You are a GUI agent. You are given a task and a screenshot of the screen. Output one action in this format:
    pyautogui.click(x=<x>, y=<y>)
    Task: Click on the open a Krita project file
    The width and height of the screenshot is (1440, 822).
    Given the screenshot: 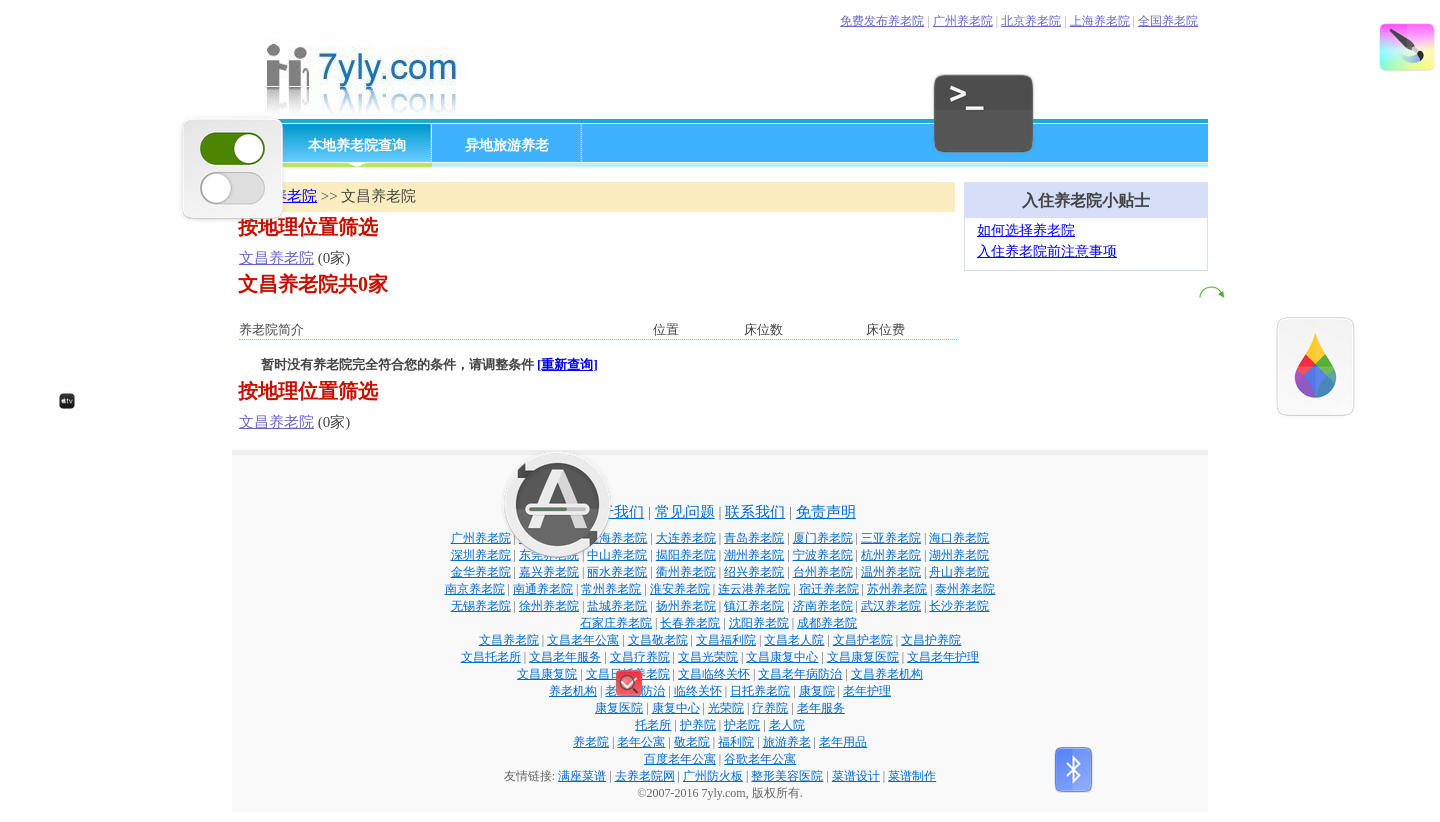 What is the action you would take?
    pyautogui.click(x=1407, y=45)
    